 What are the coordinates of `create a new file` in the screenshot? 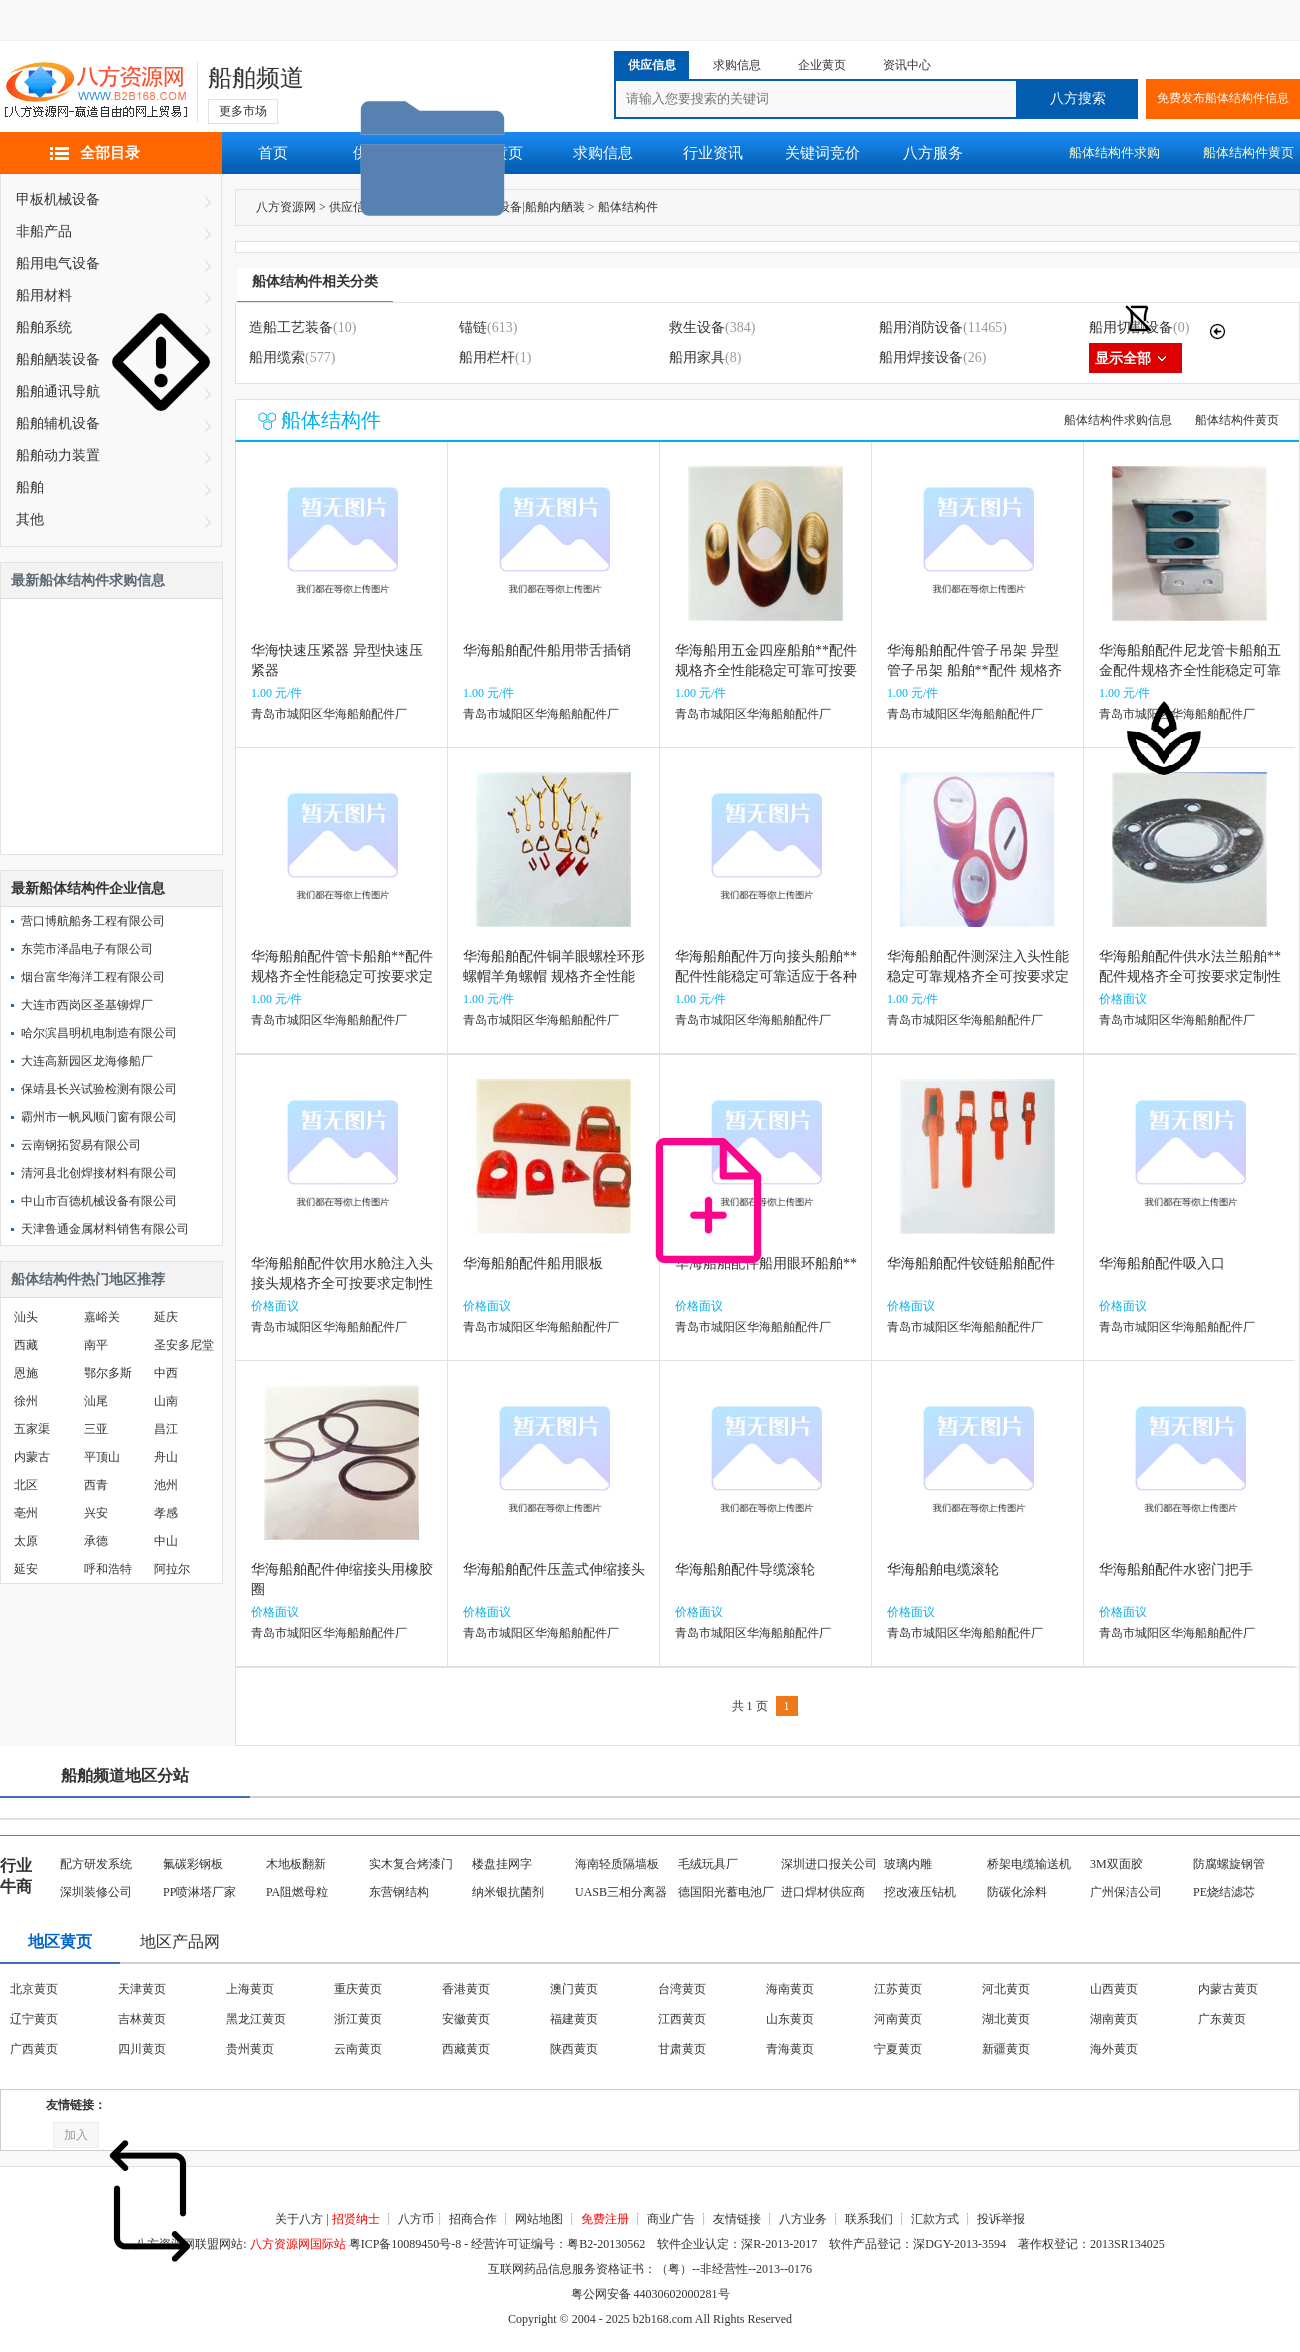 It's located at (708, 1200).